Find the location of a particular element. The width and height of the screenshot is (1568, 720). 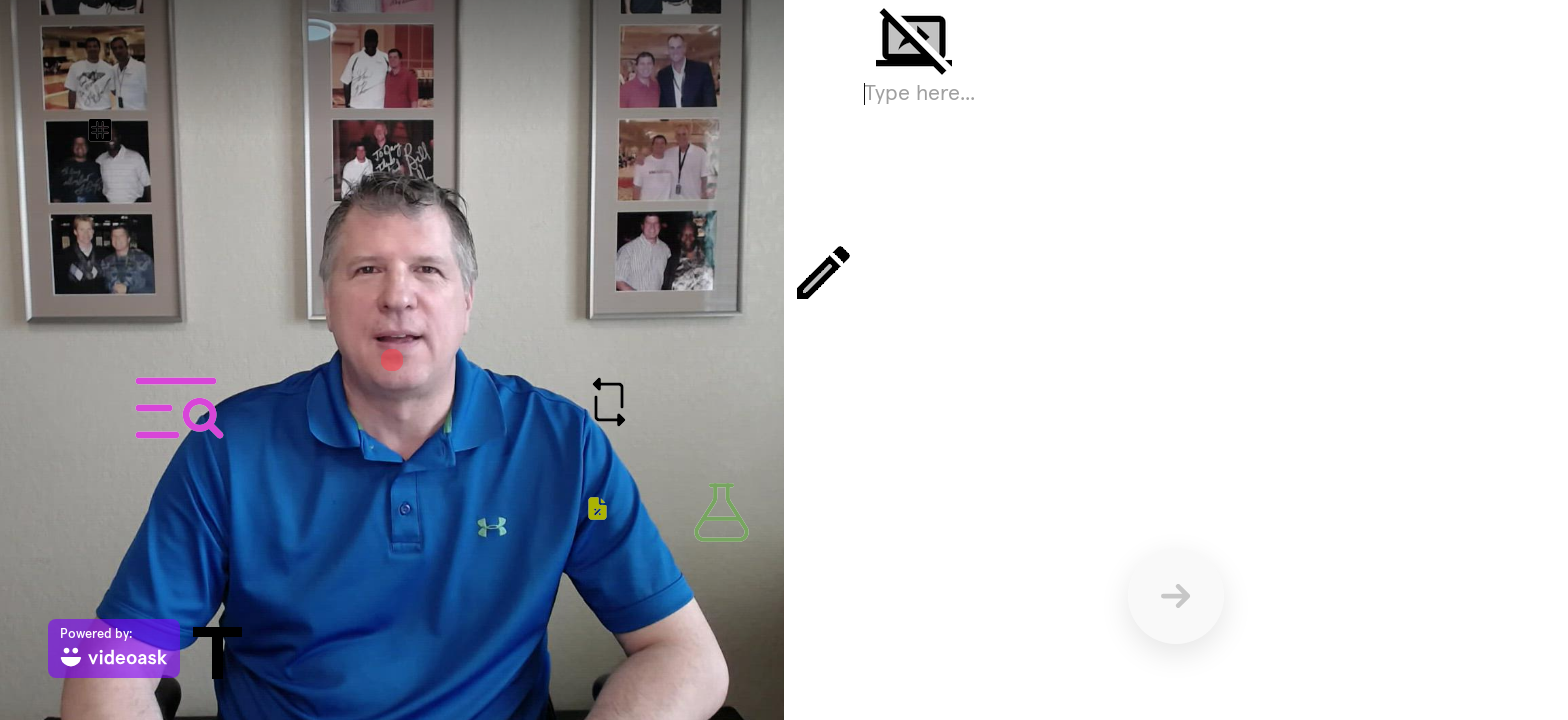

search within a list or document is located at coordinates (176, 408).